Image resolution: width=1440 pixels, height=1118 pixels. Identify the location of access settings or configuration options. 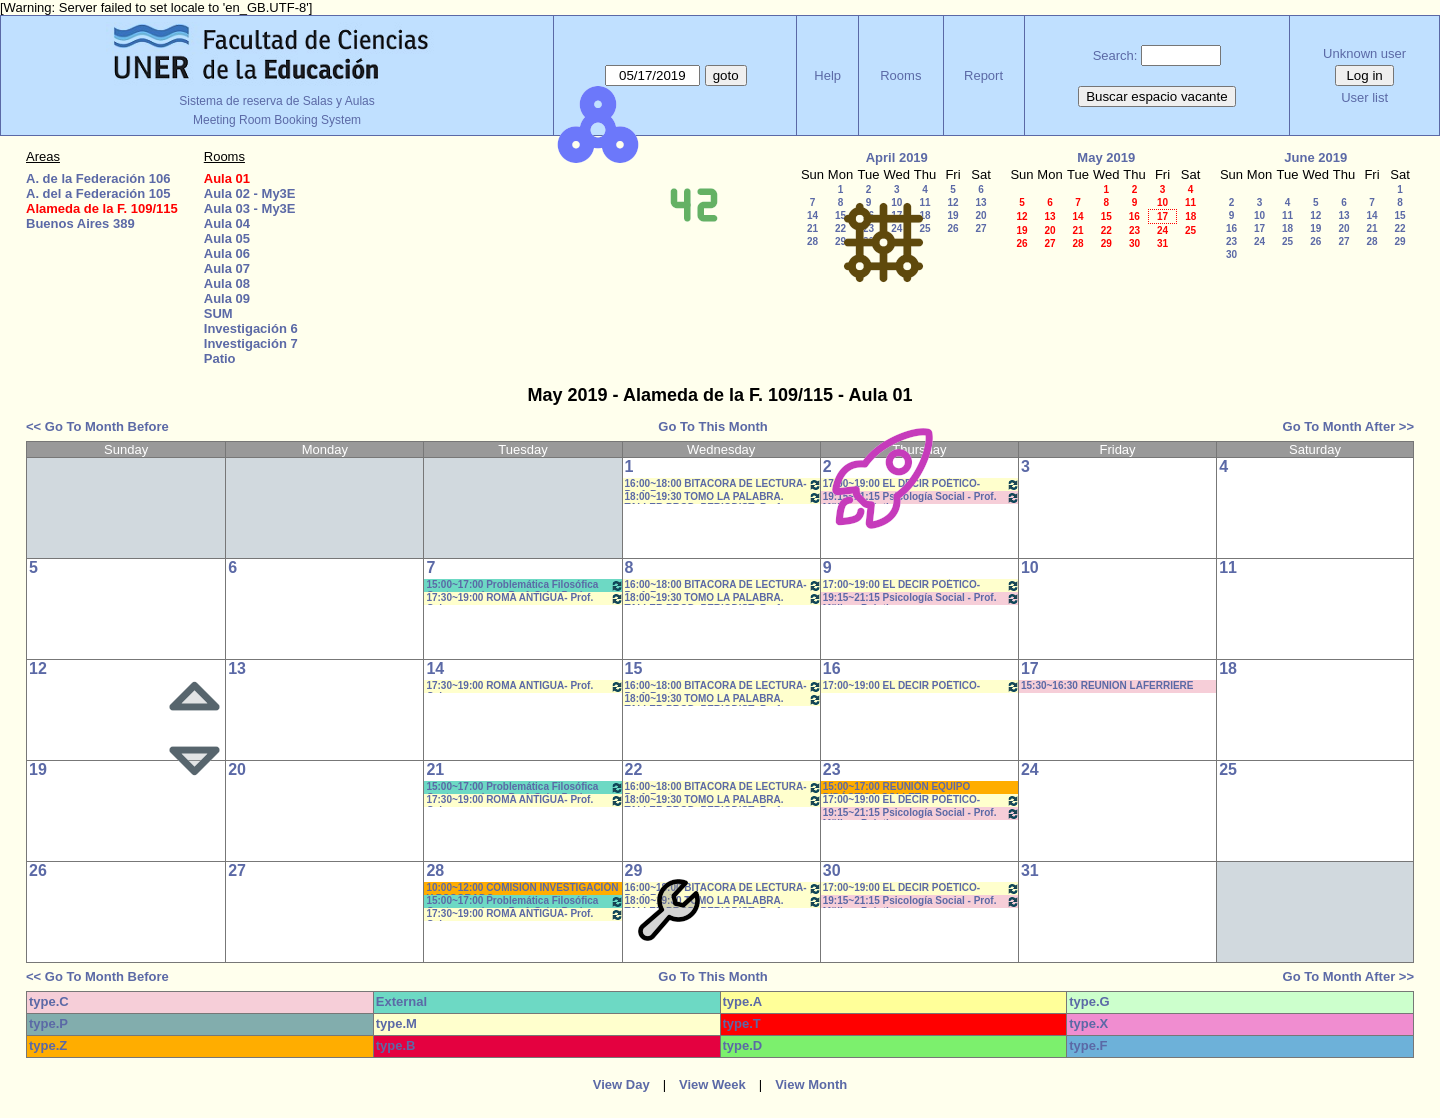
(669, 910).